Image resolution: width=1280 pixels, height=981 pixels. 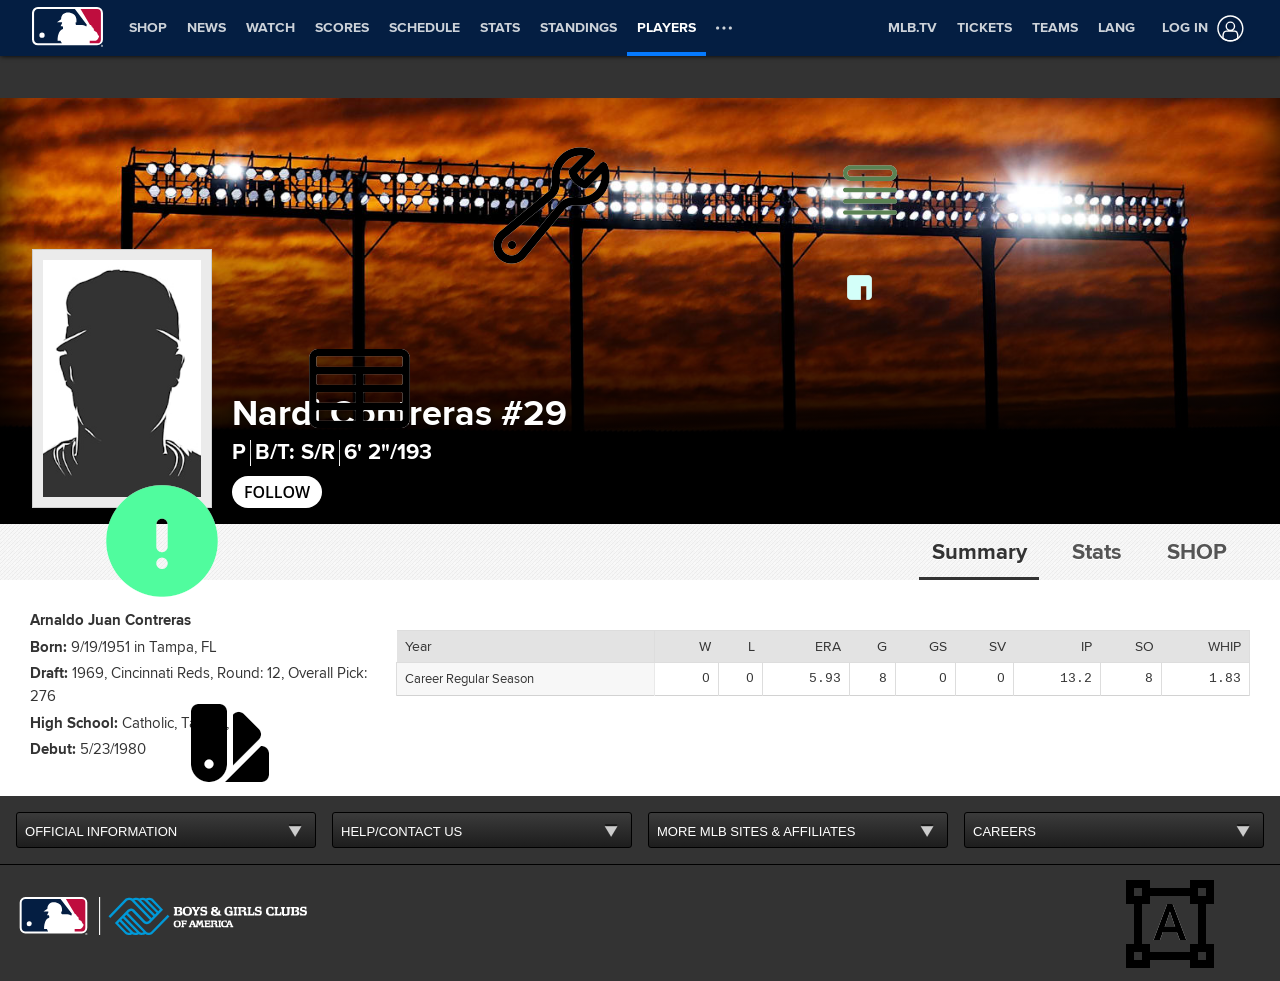 What do you see at coordinates (230, 743) in the screenshot?
I see `access color palette or theme options` at bounding box center [230, 743].